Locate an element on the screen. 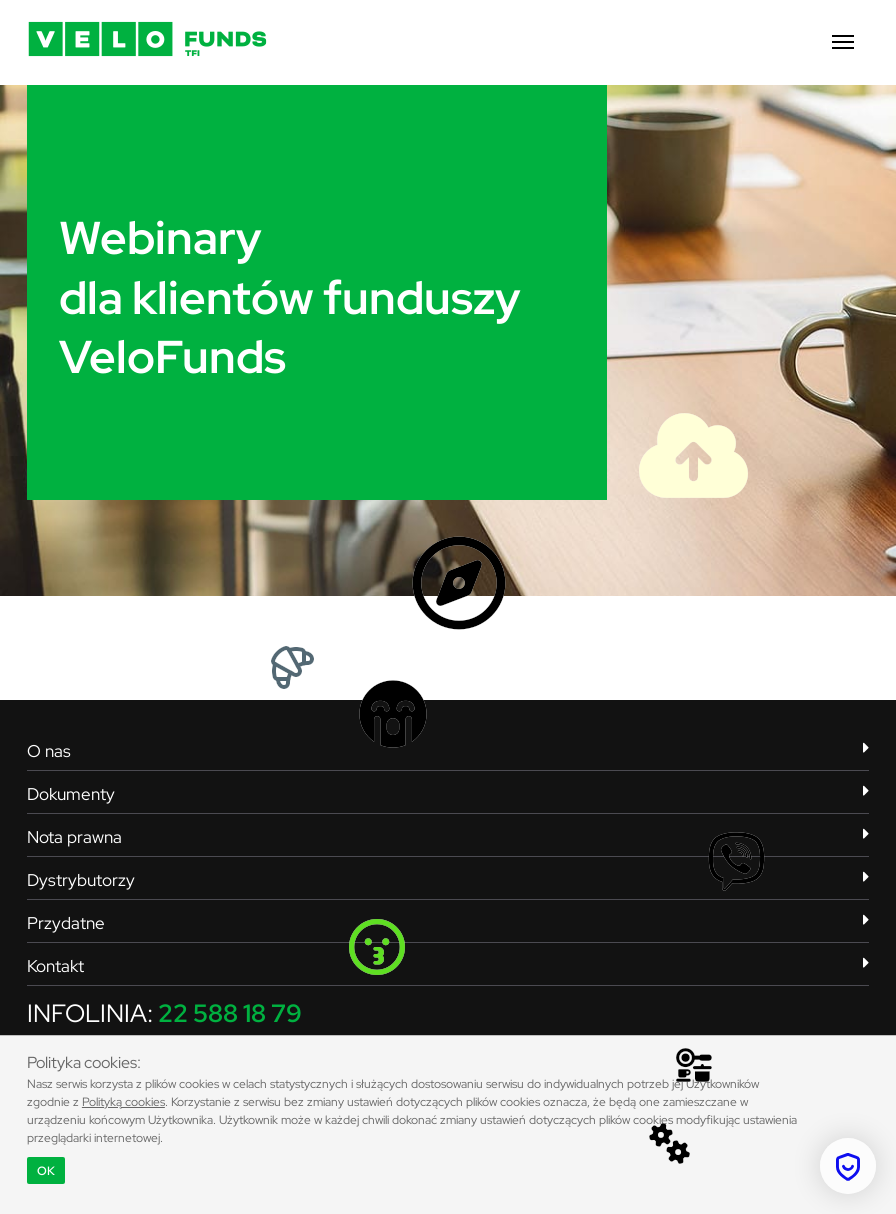 The width and height of the screenshot is (896, 1214). access settings or preferences is located at coordinates (669, 1143).